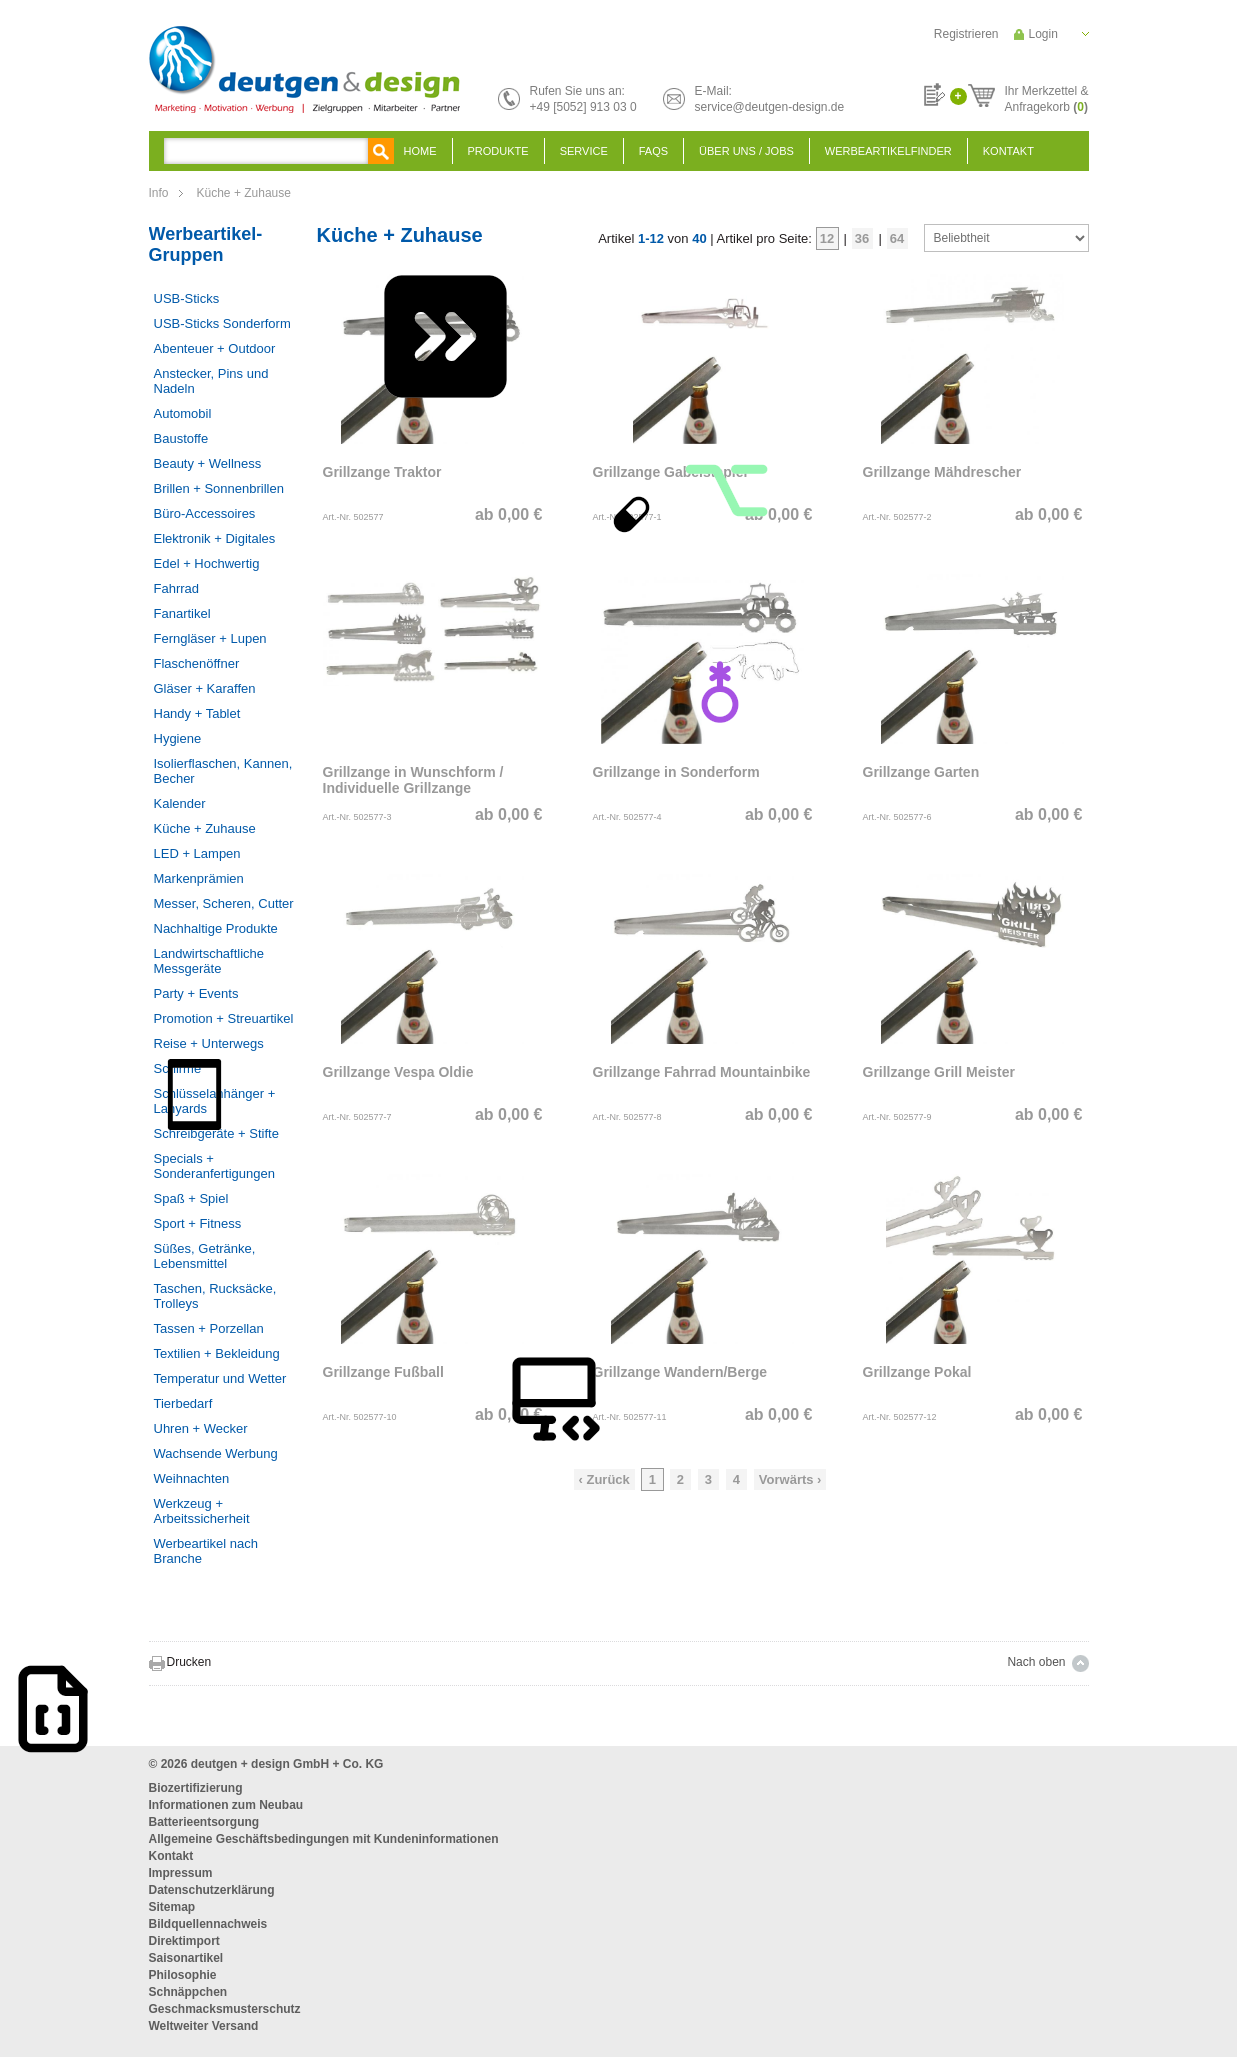 The height and width of the screenshot is (2057, 1237). I want to click on select genderqueer as gender identity, so click(720, 692).